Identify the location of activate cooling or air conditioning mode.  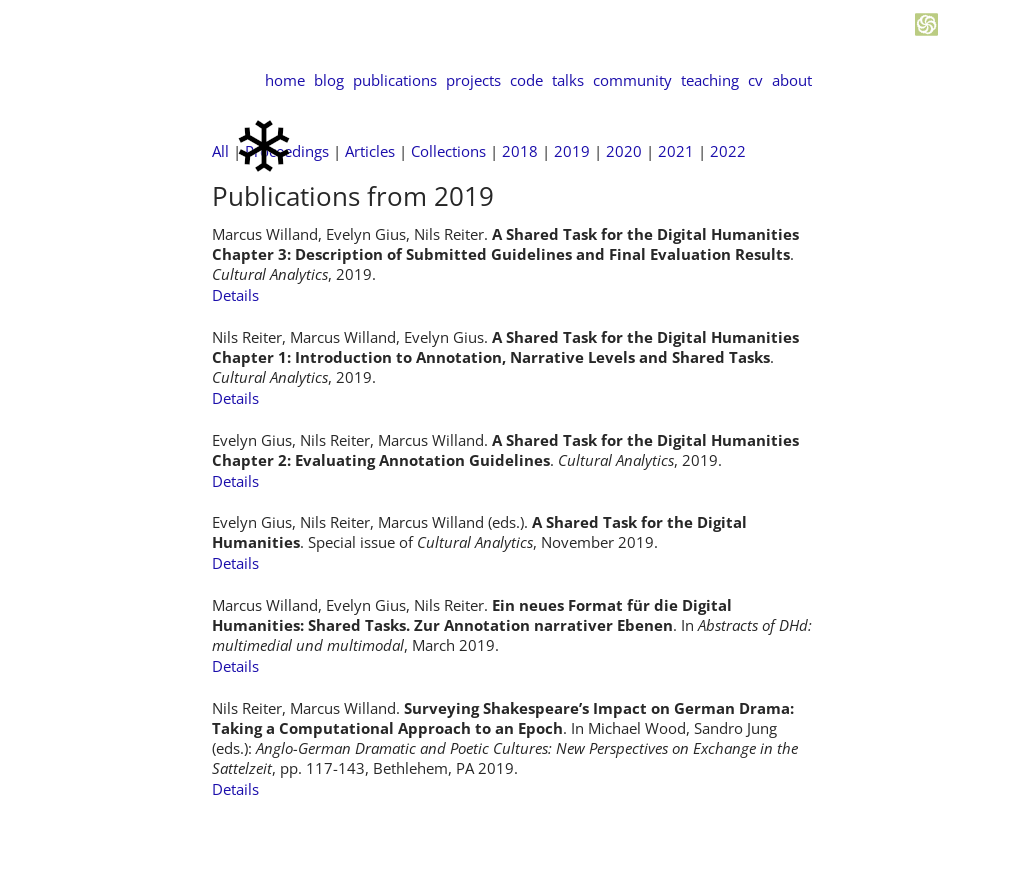
(264, 146).